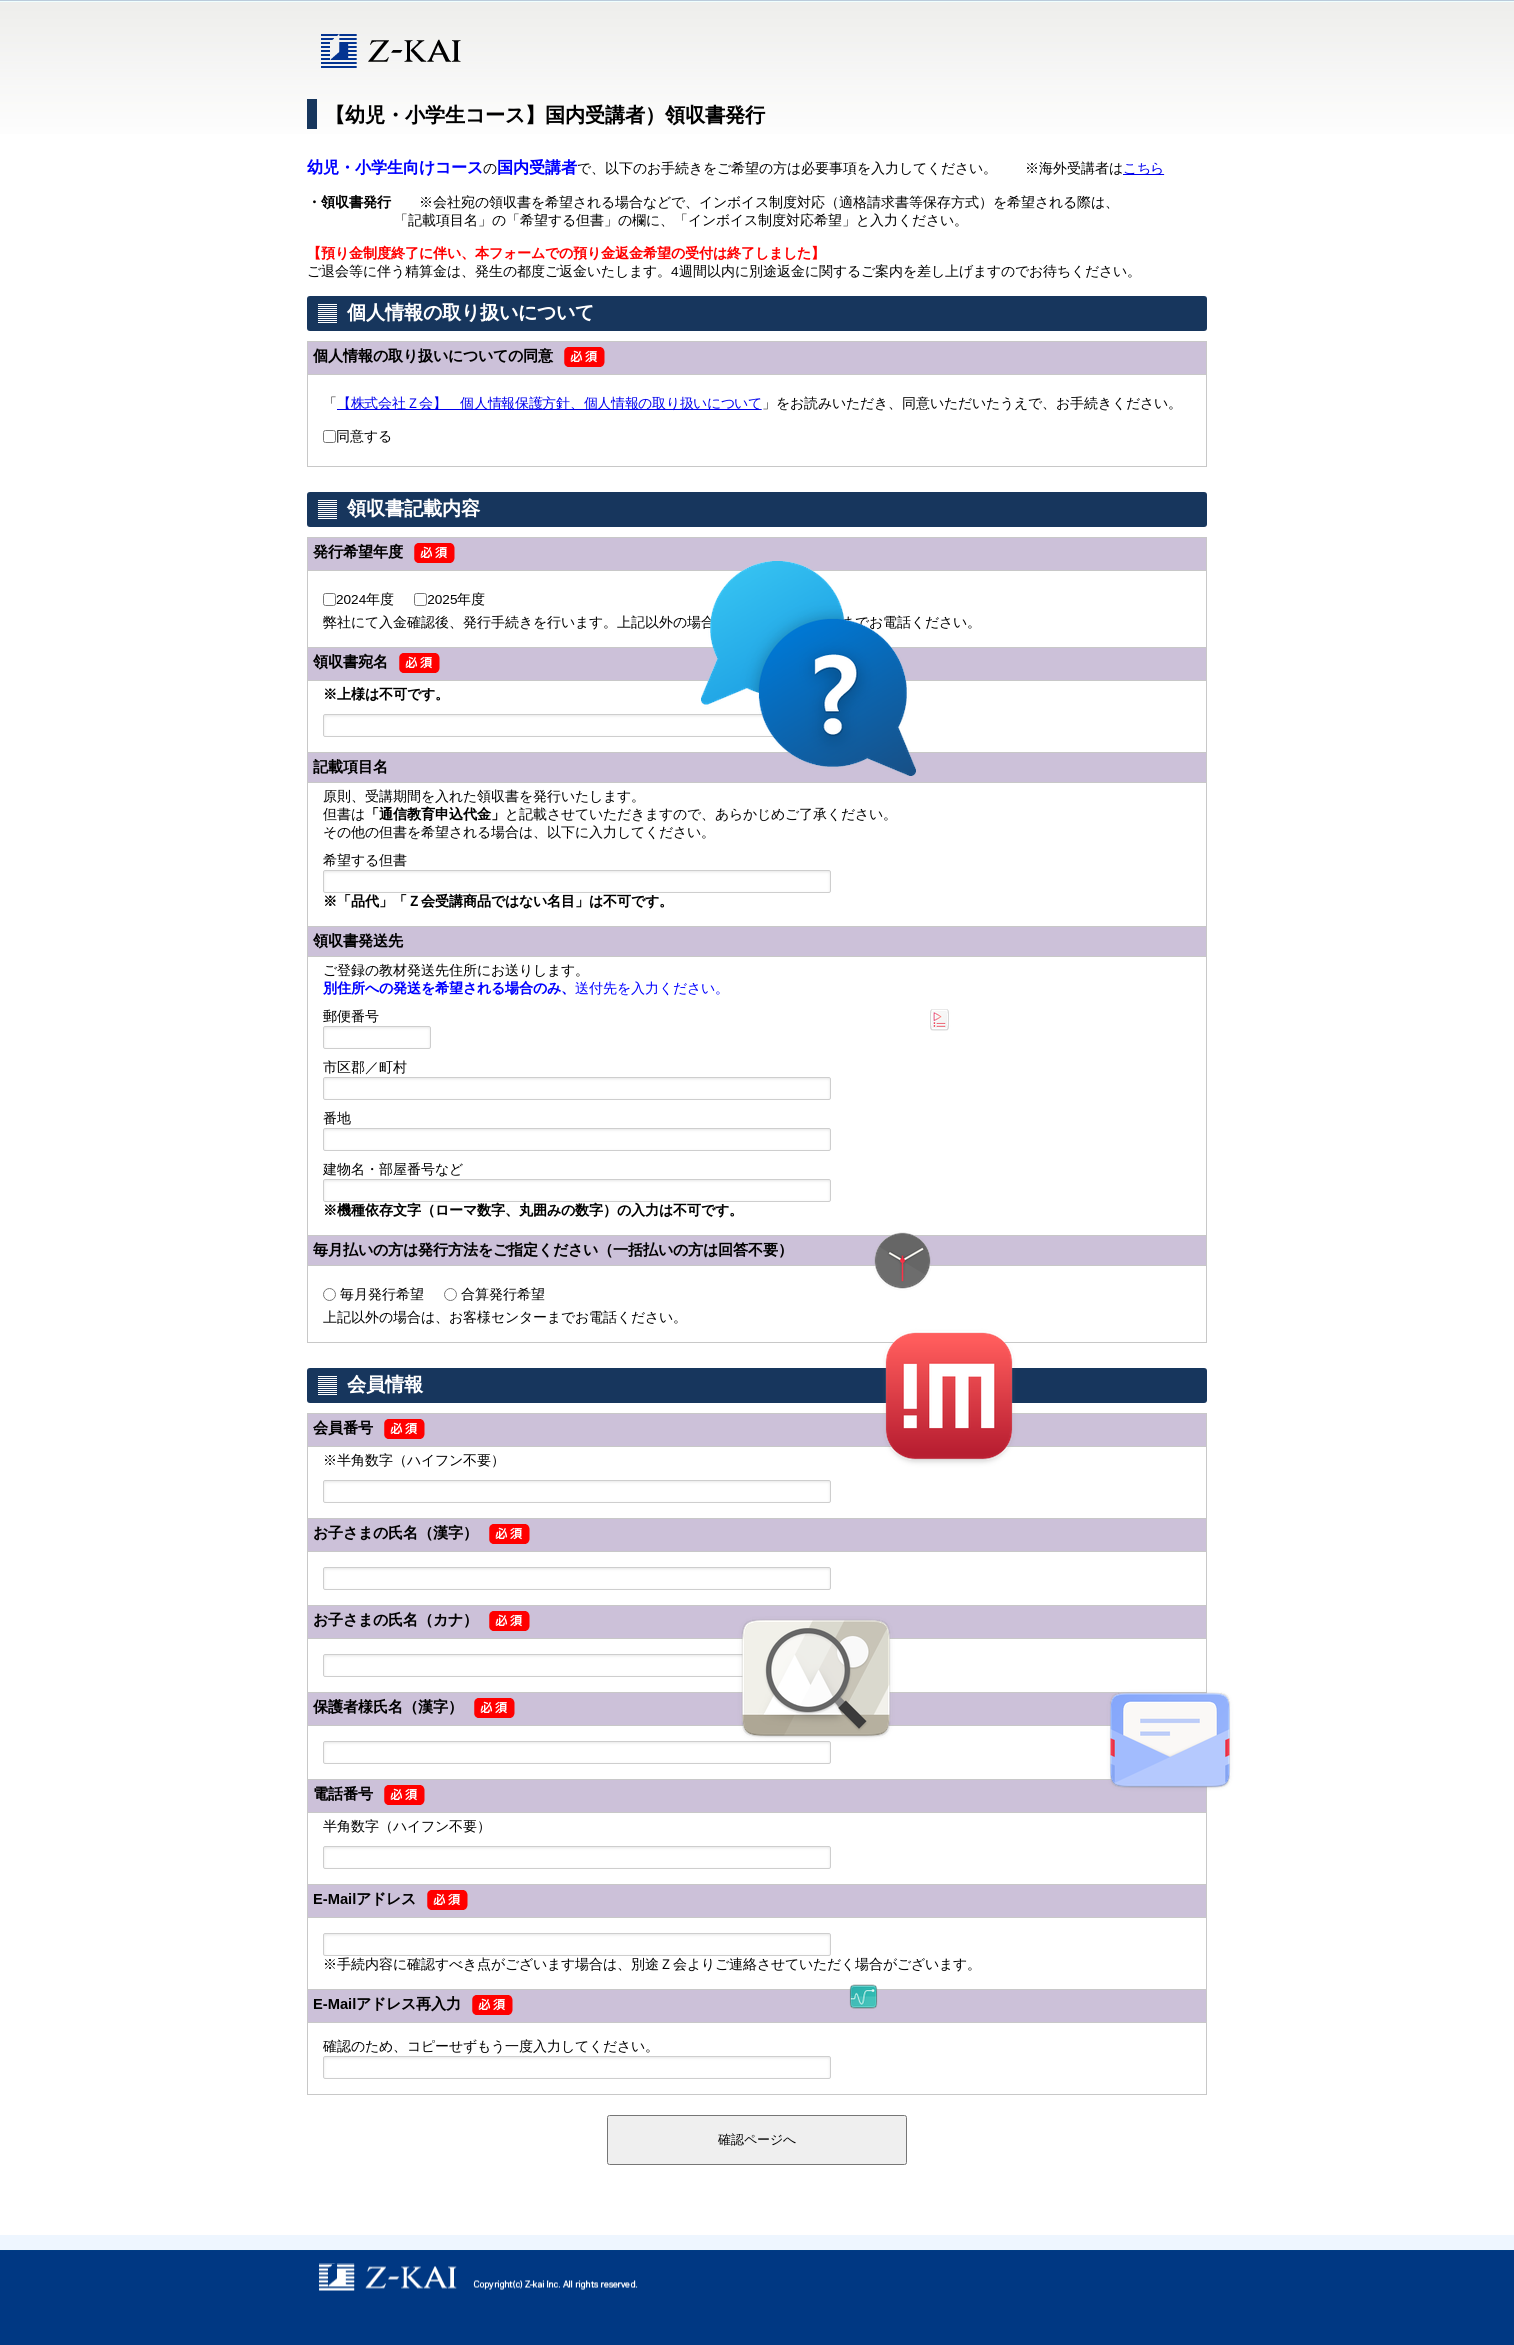 This screenshot has height=2345, width=1514. I want to click on open evolution email and calendar application, so click(1170, 1740).